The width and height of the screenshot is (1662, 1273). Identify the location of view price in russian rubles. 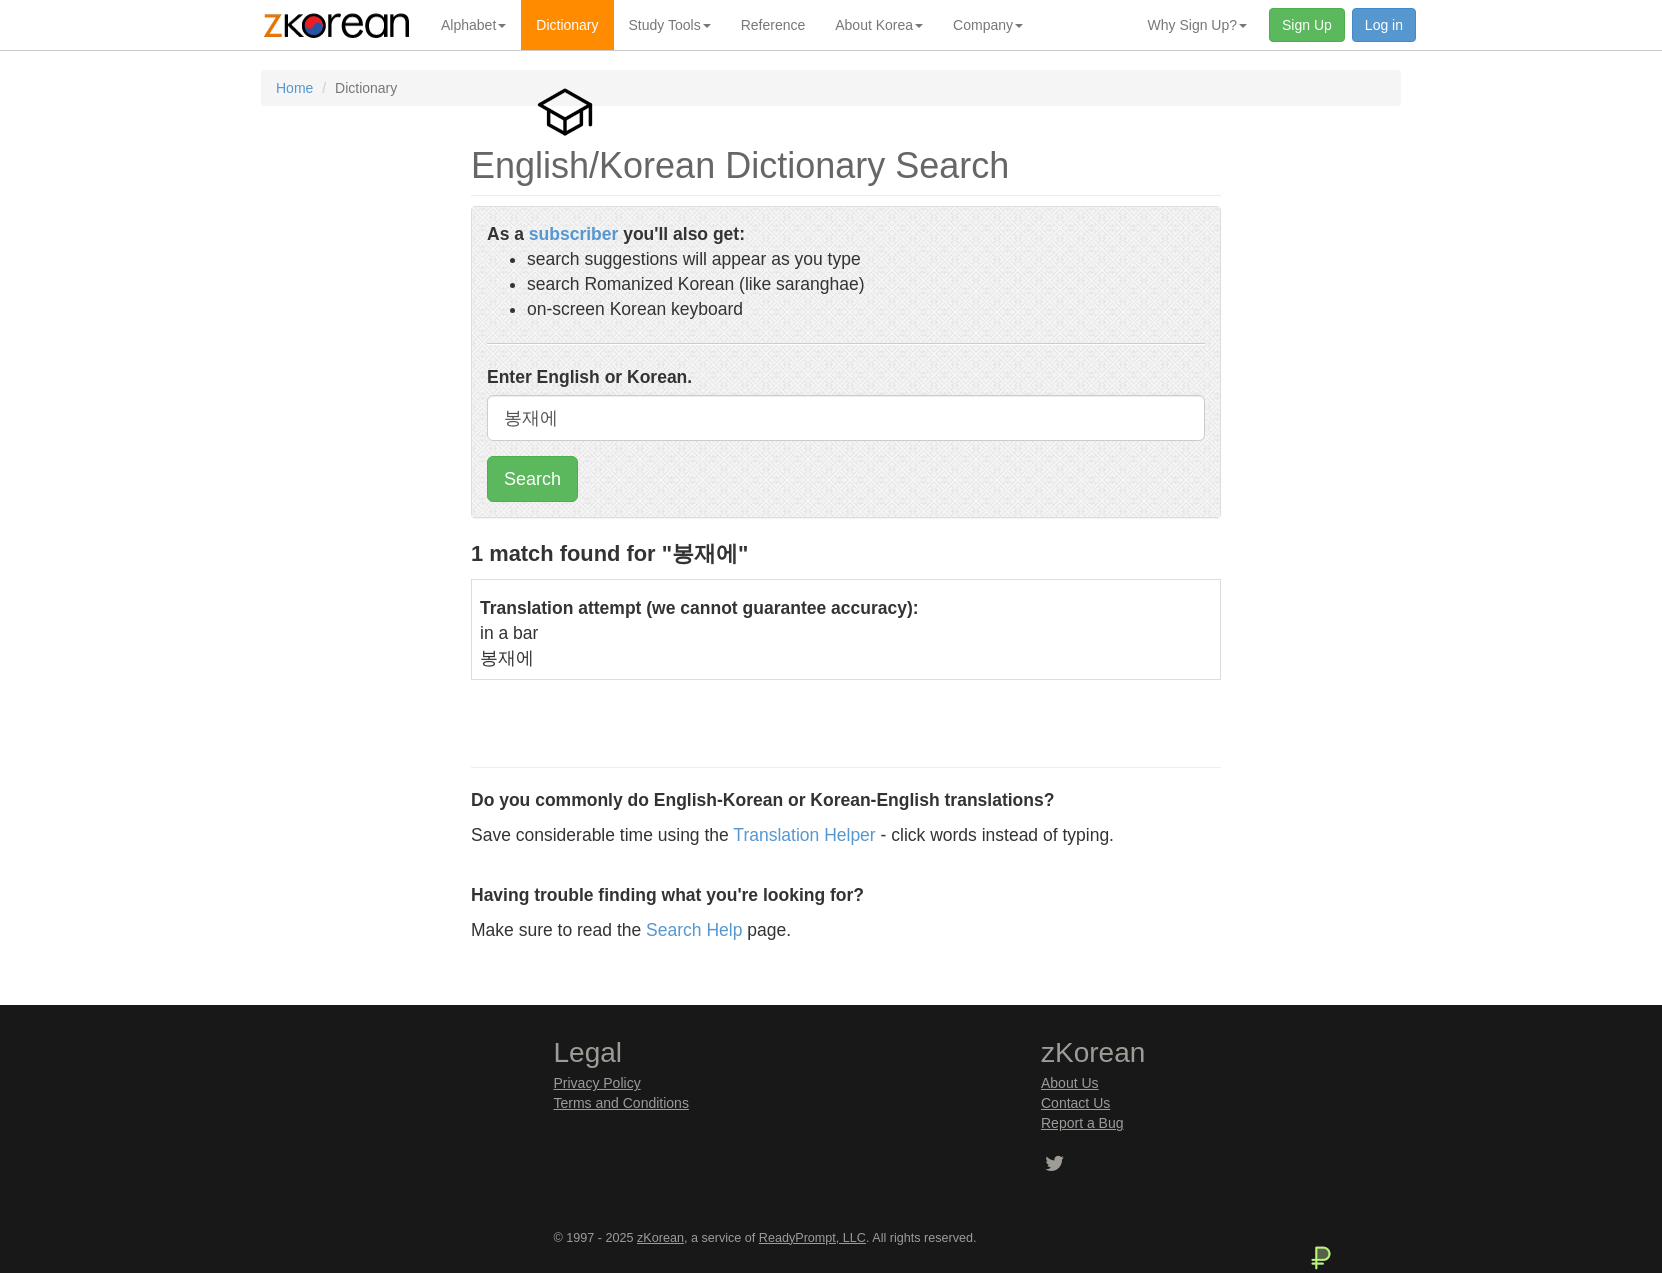
(1321, 1258).